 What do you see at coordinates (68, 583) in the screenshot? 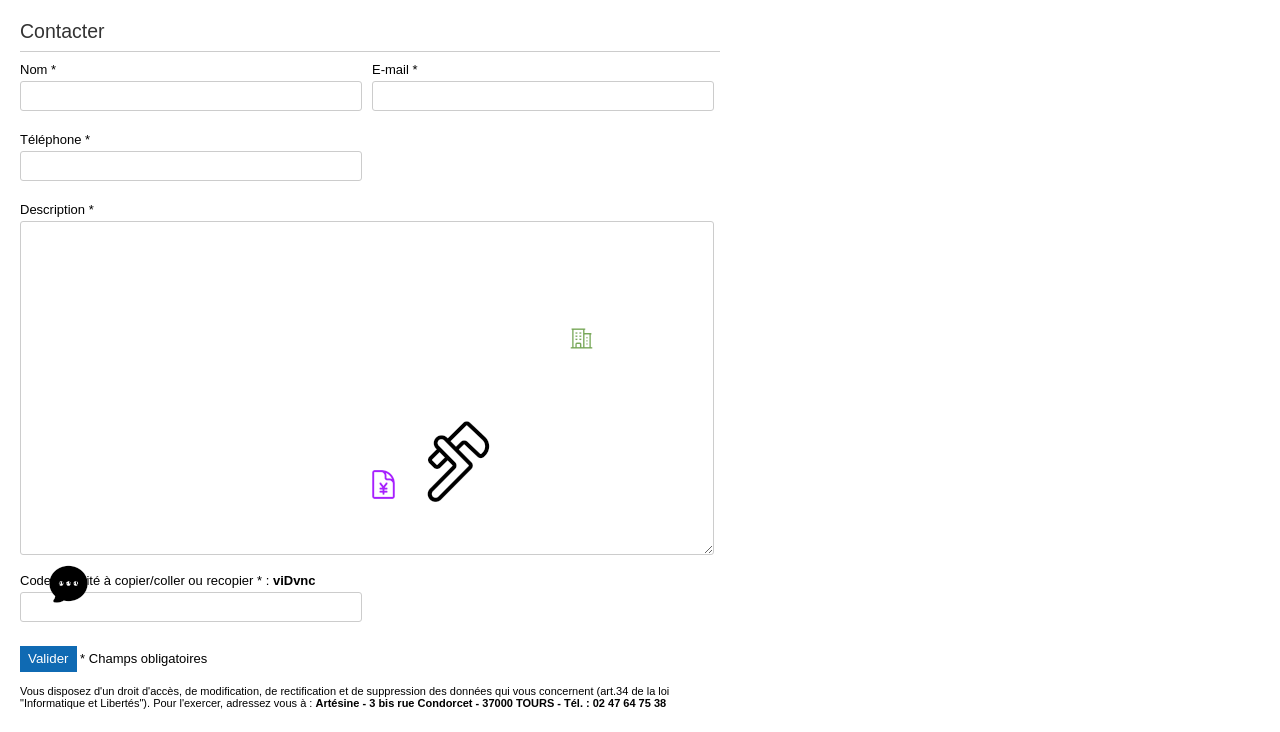
I see `open messaging or chat` at bounding box center [68, 583].